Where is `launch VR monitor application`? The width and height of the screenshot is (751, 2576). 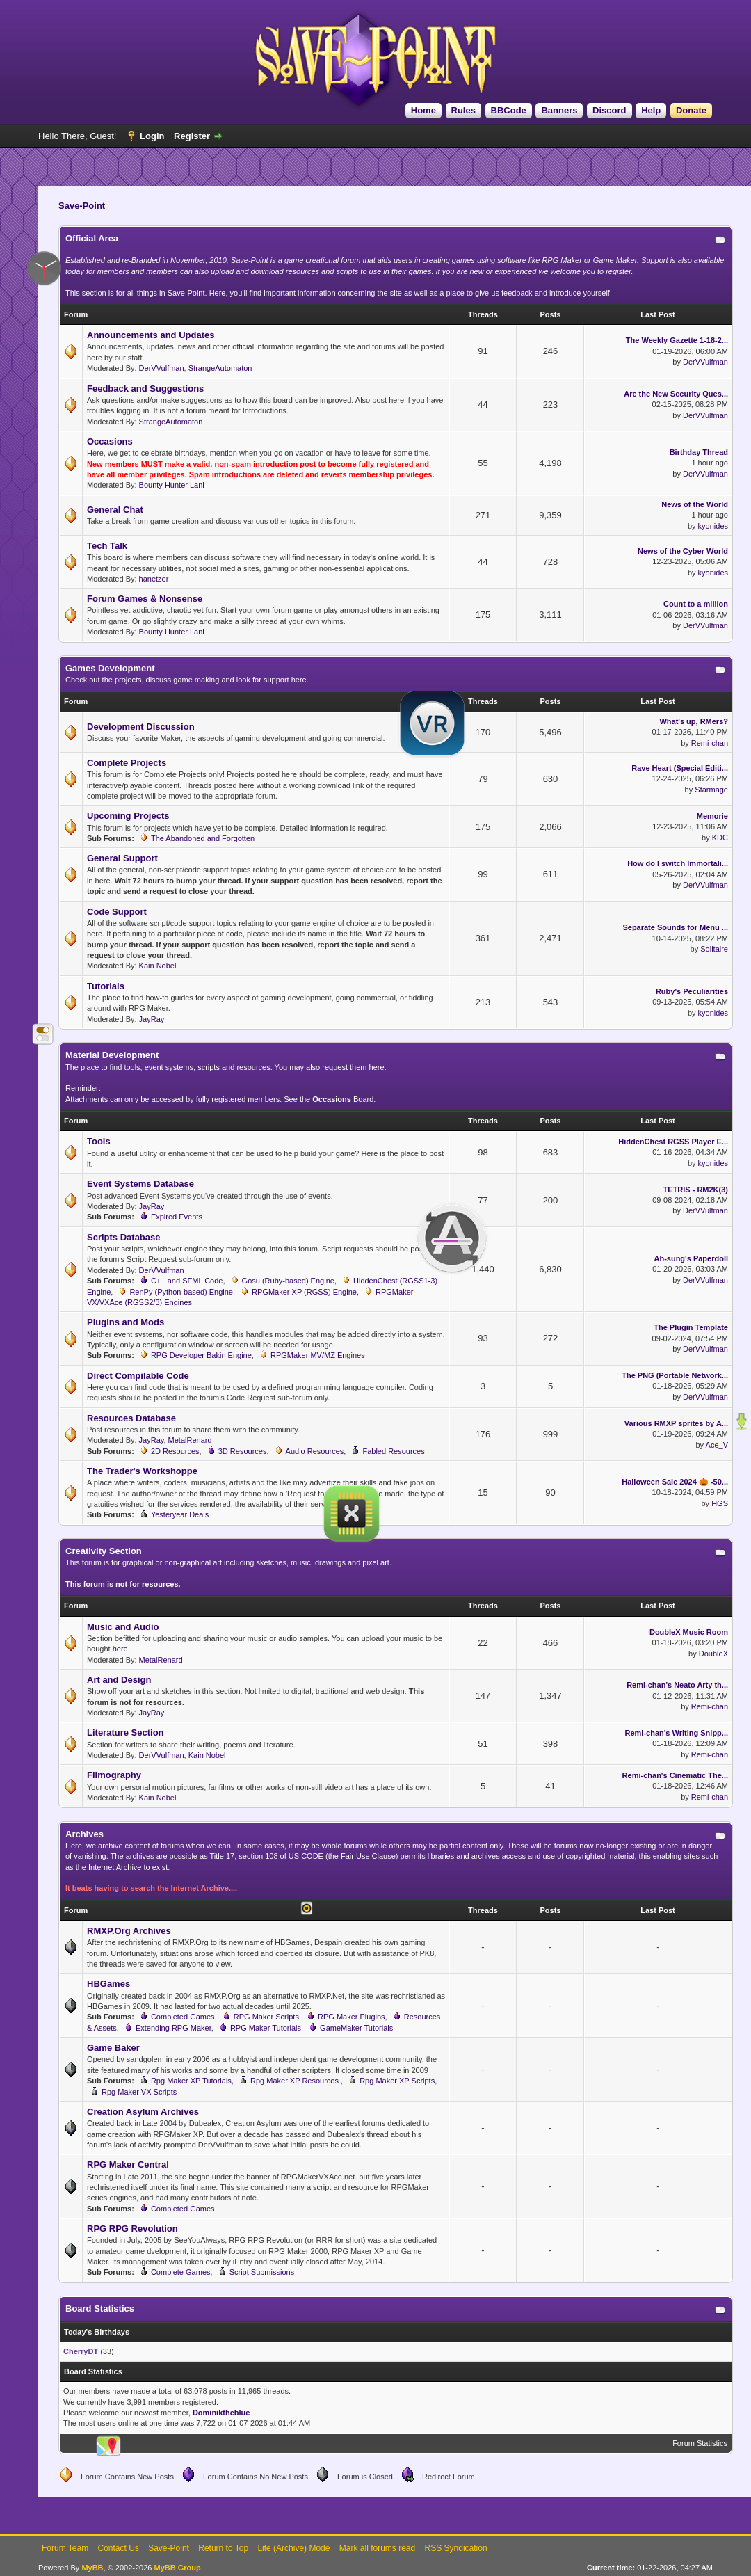
launch VR monitor application is located at coordinates (432, 723).